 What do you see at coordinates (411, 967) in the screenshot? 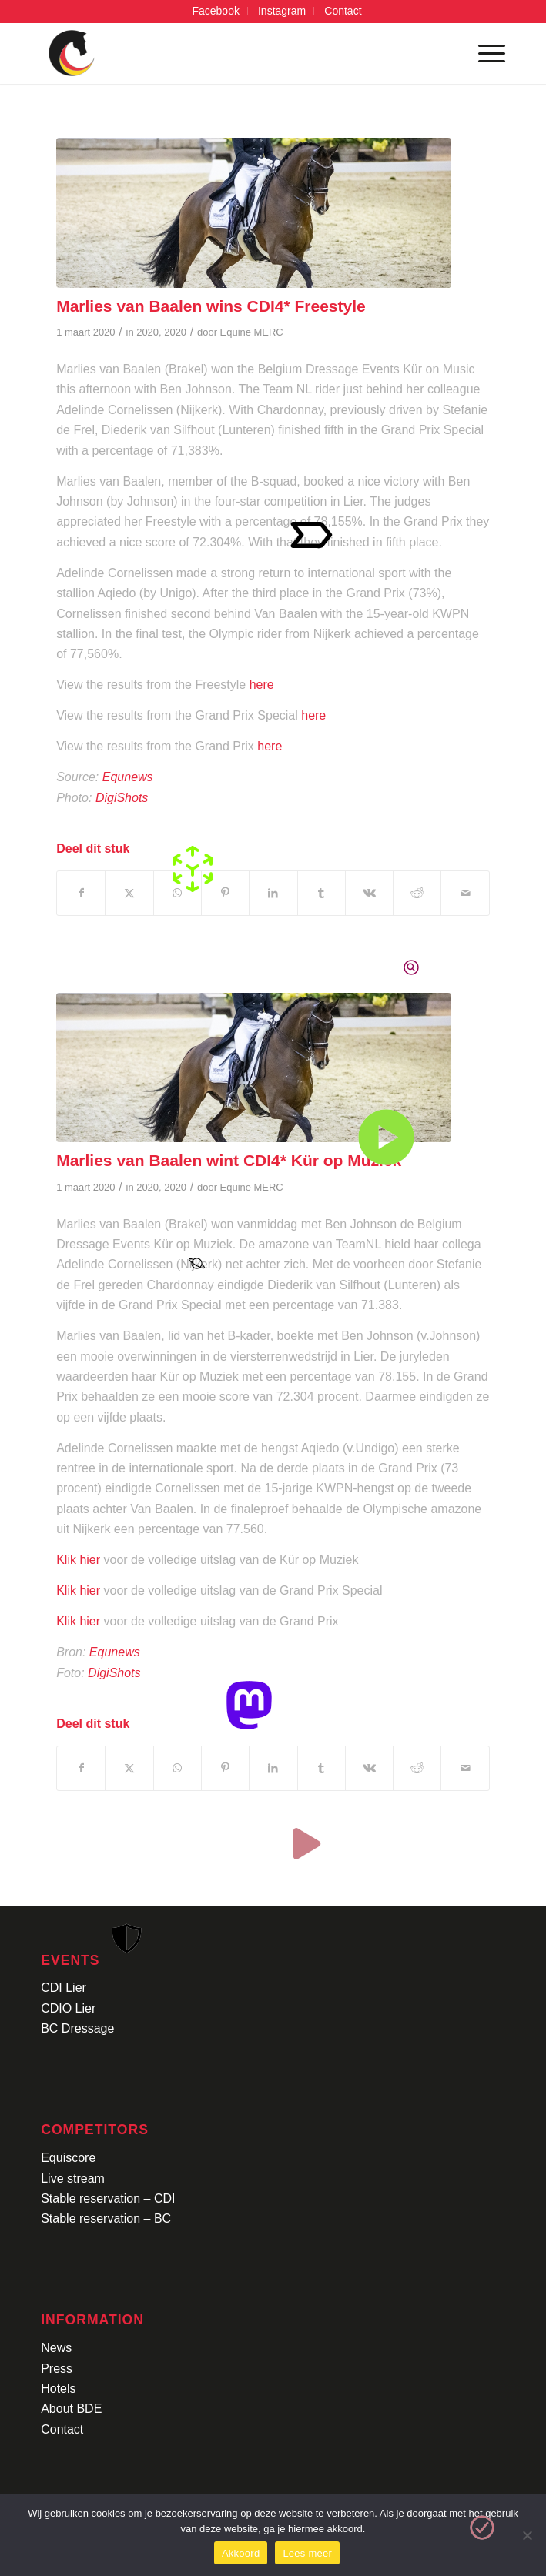
I see `tap to search` at bounding box center [411, 967].